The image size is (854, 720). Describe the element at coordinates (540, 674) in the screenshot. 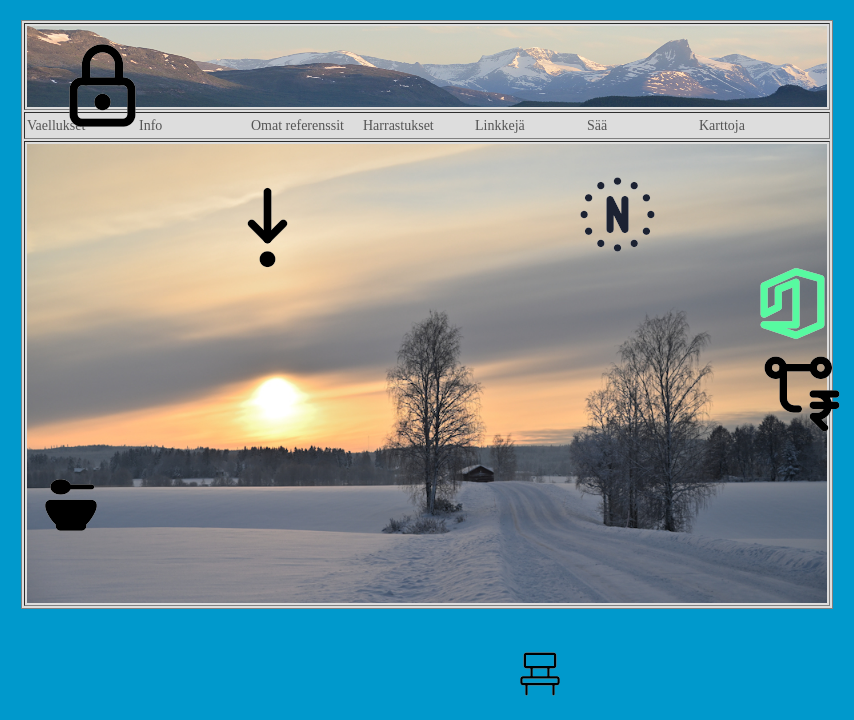

I see `select seating or furniture options` at that location.